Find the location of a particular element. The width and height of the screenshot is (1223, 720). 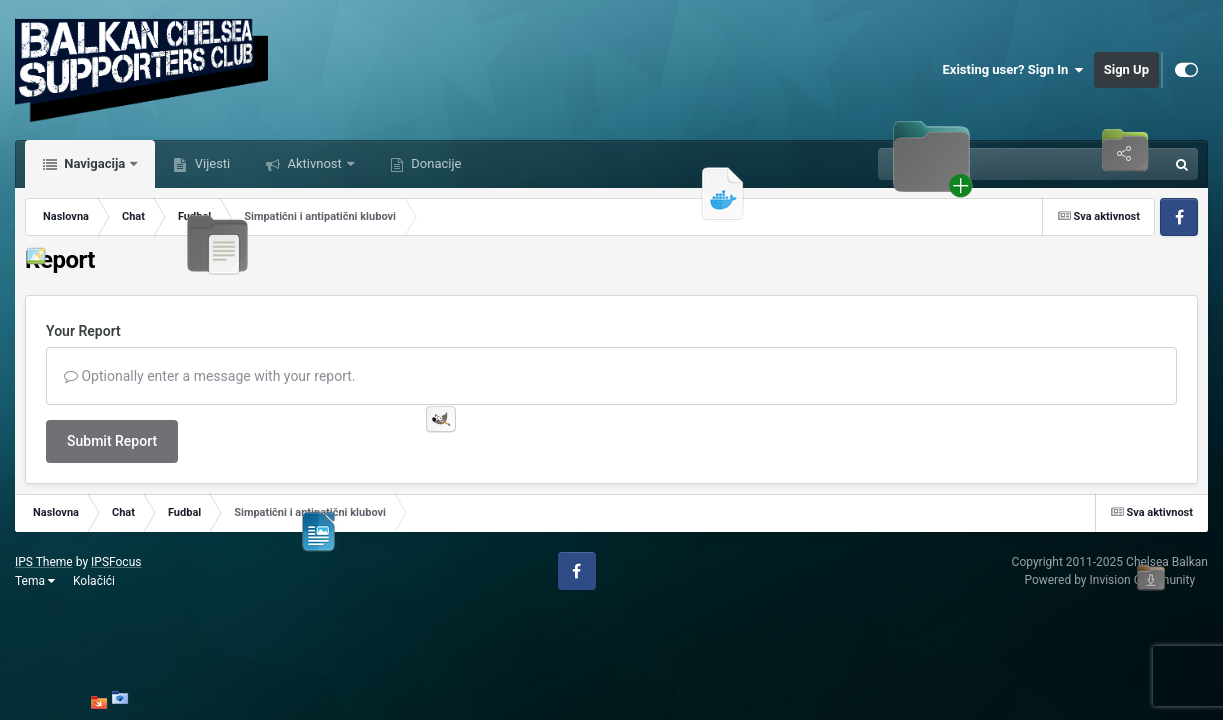

open an existing document or file is located at coordinates (217, 243).